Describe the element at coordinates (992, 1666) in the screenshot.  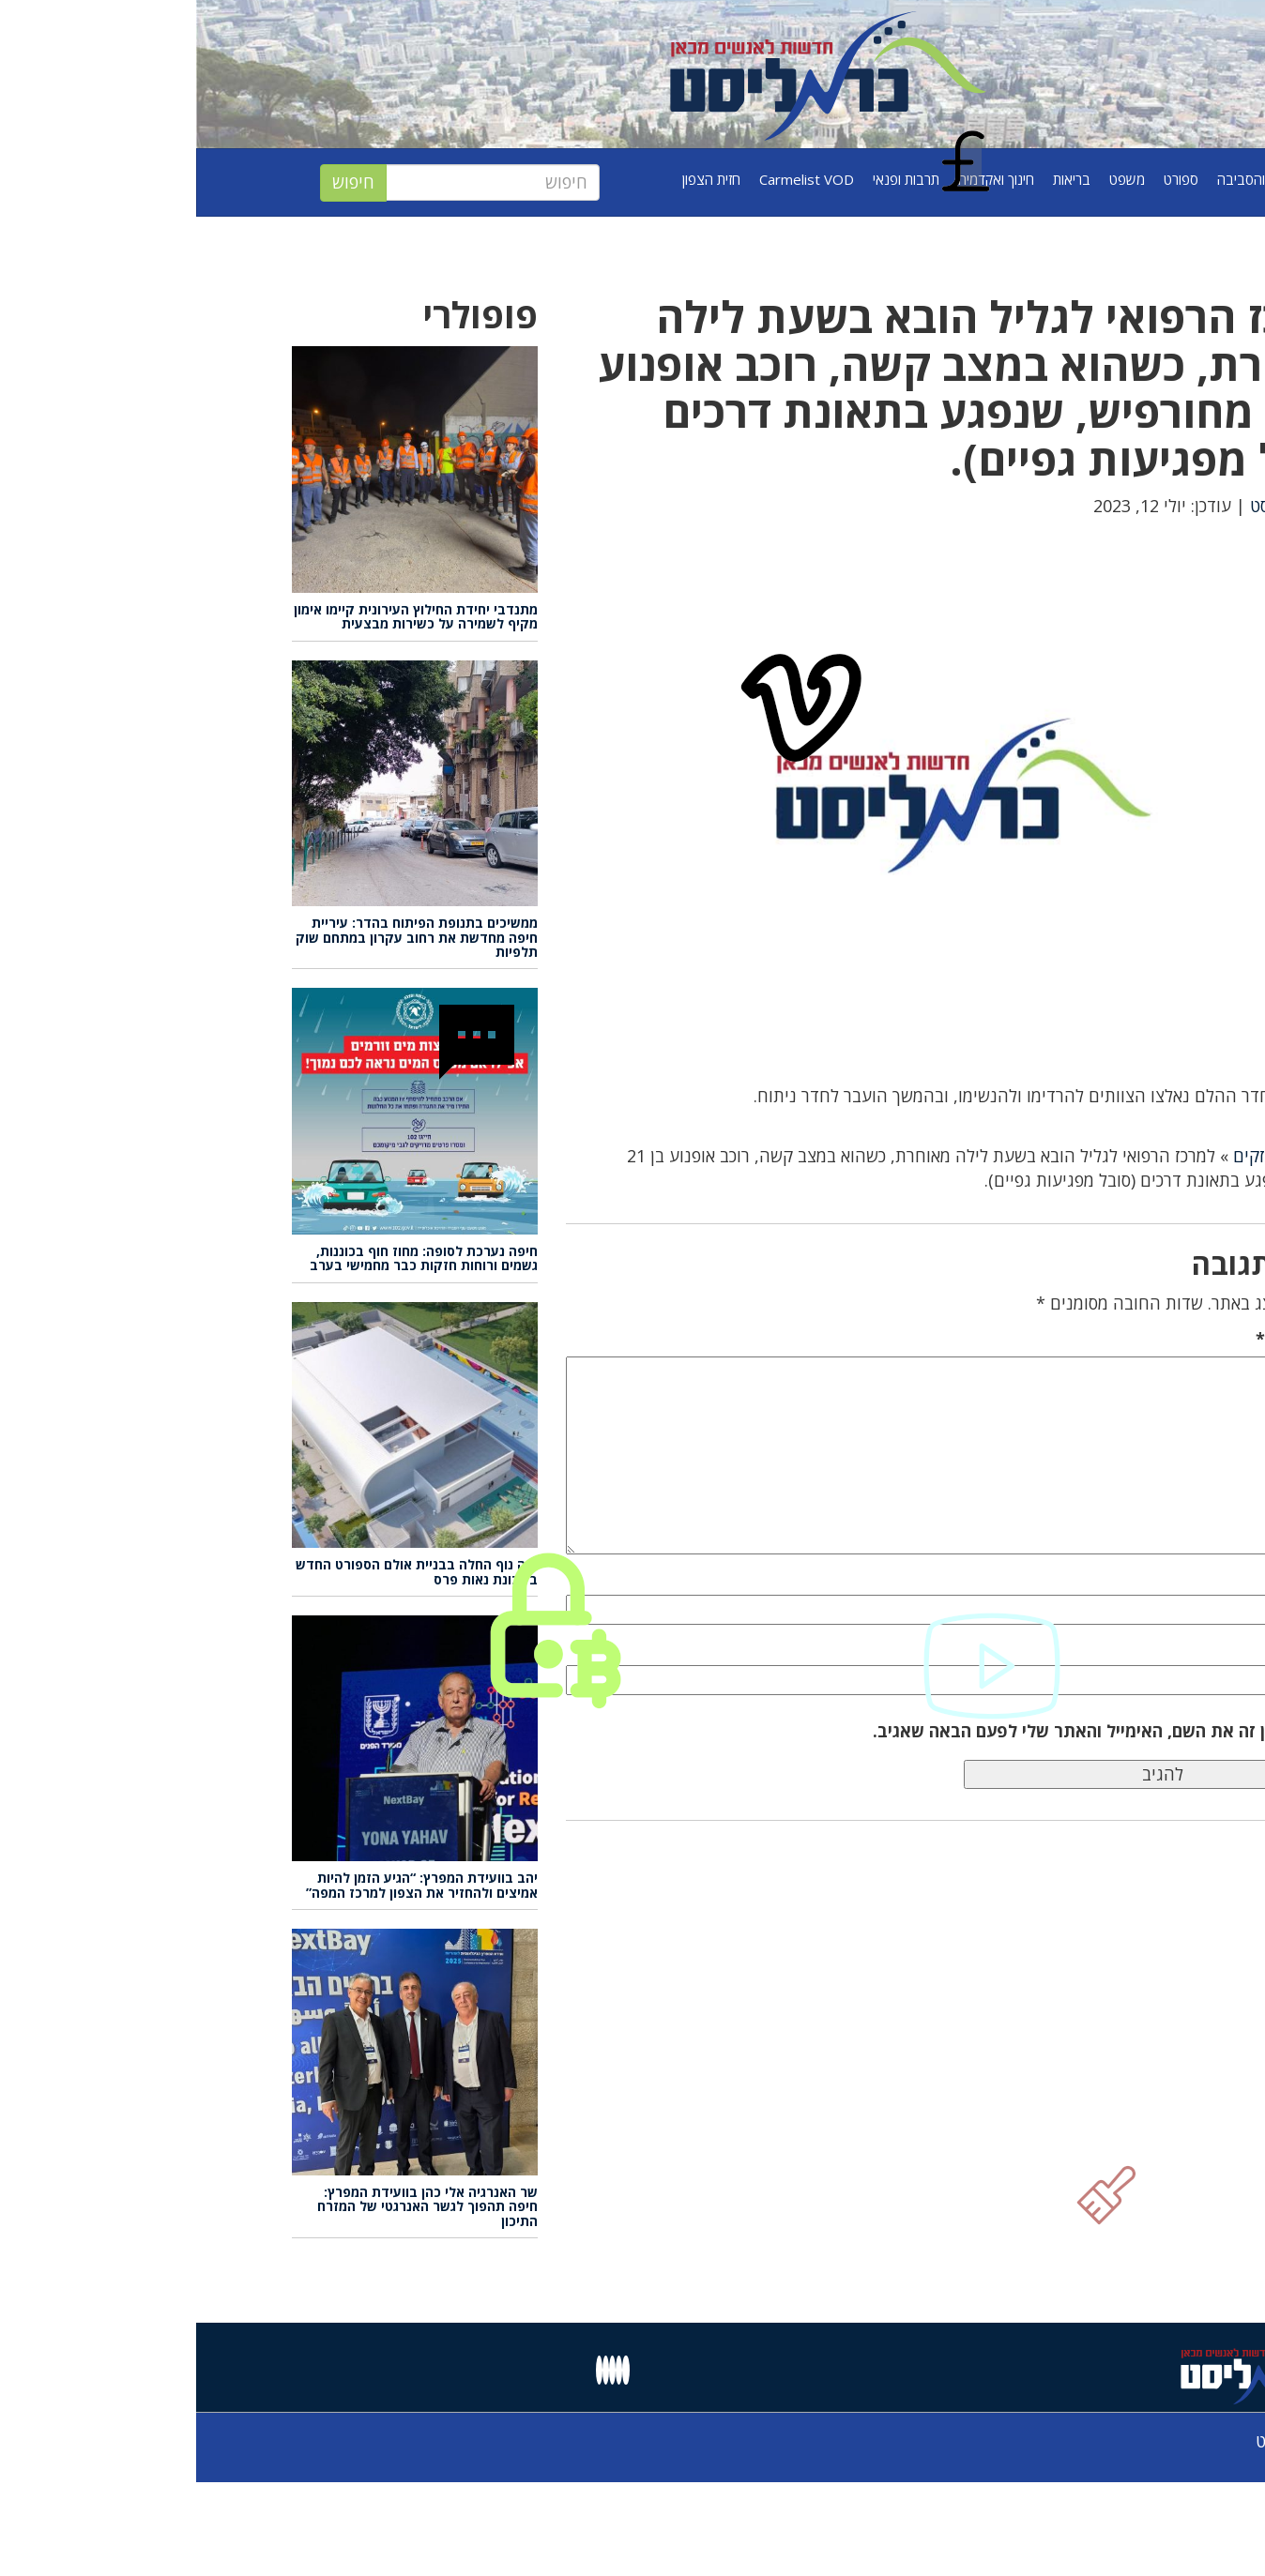
I see `open YouTube` at that location.